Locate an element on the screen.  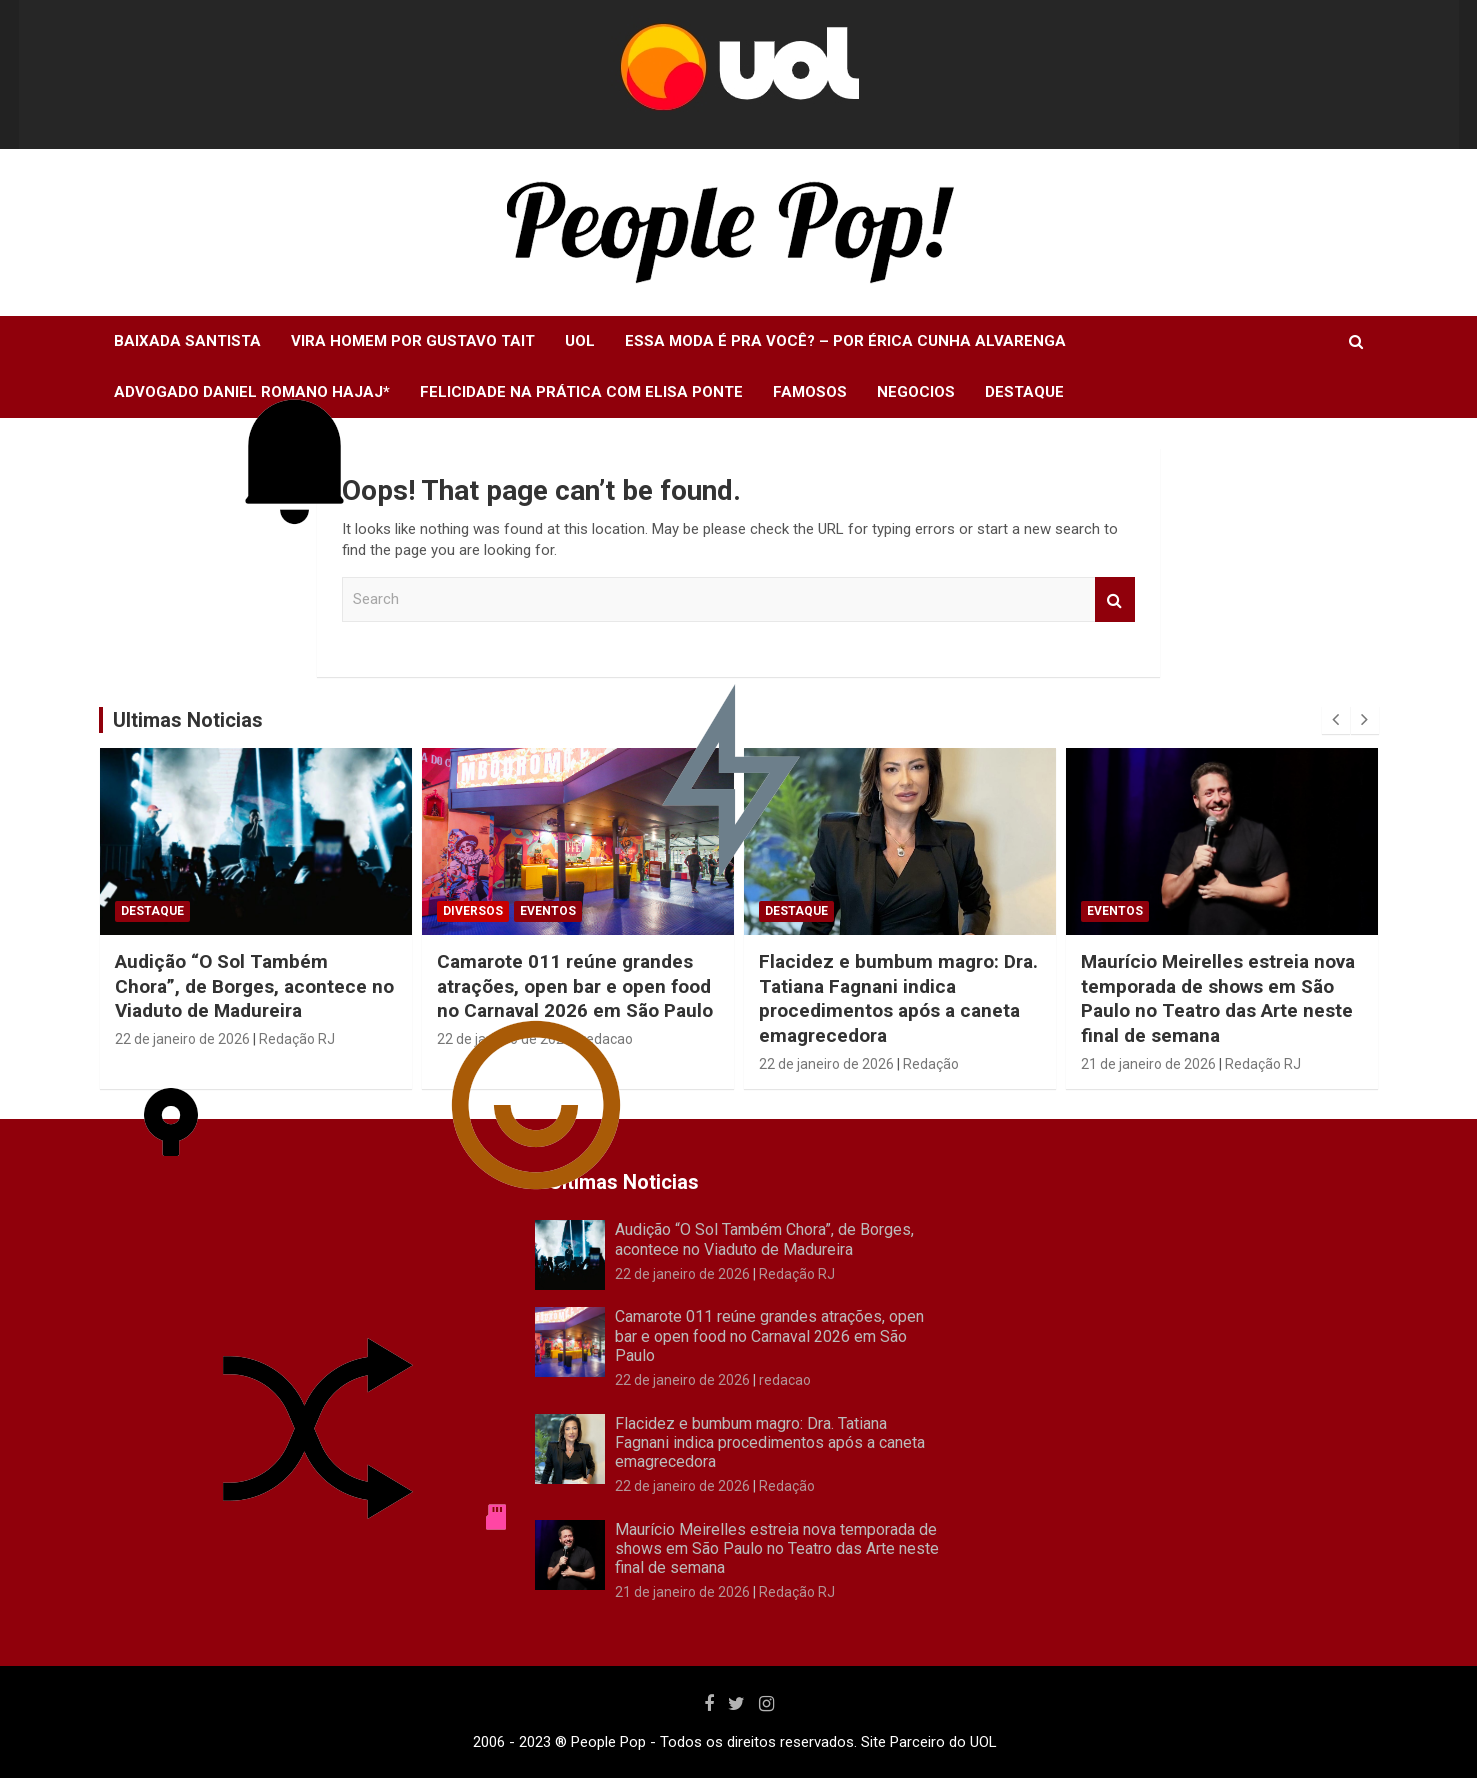
turn on device flashlight is located at coordinates (727, 781).